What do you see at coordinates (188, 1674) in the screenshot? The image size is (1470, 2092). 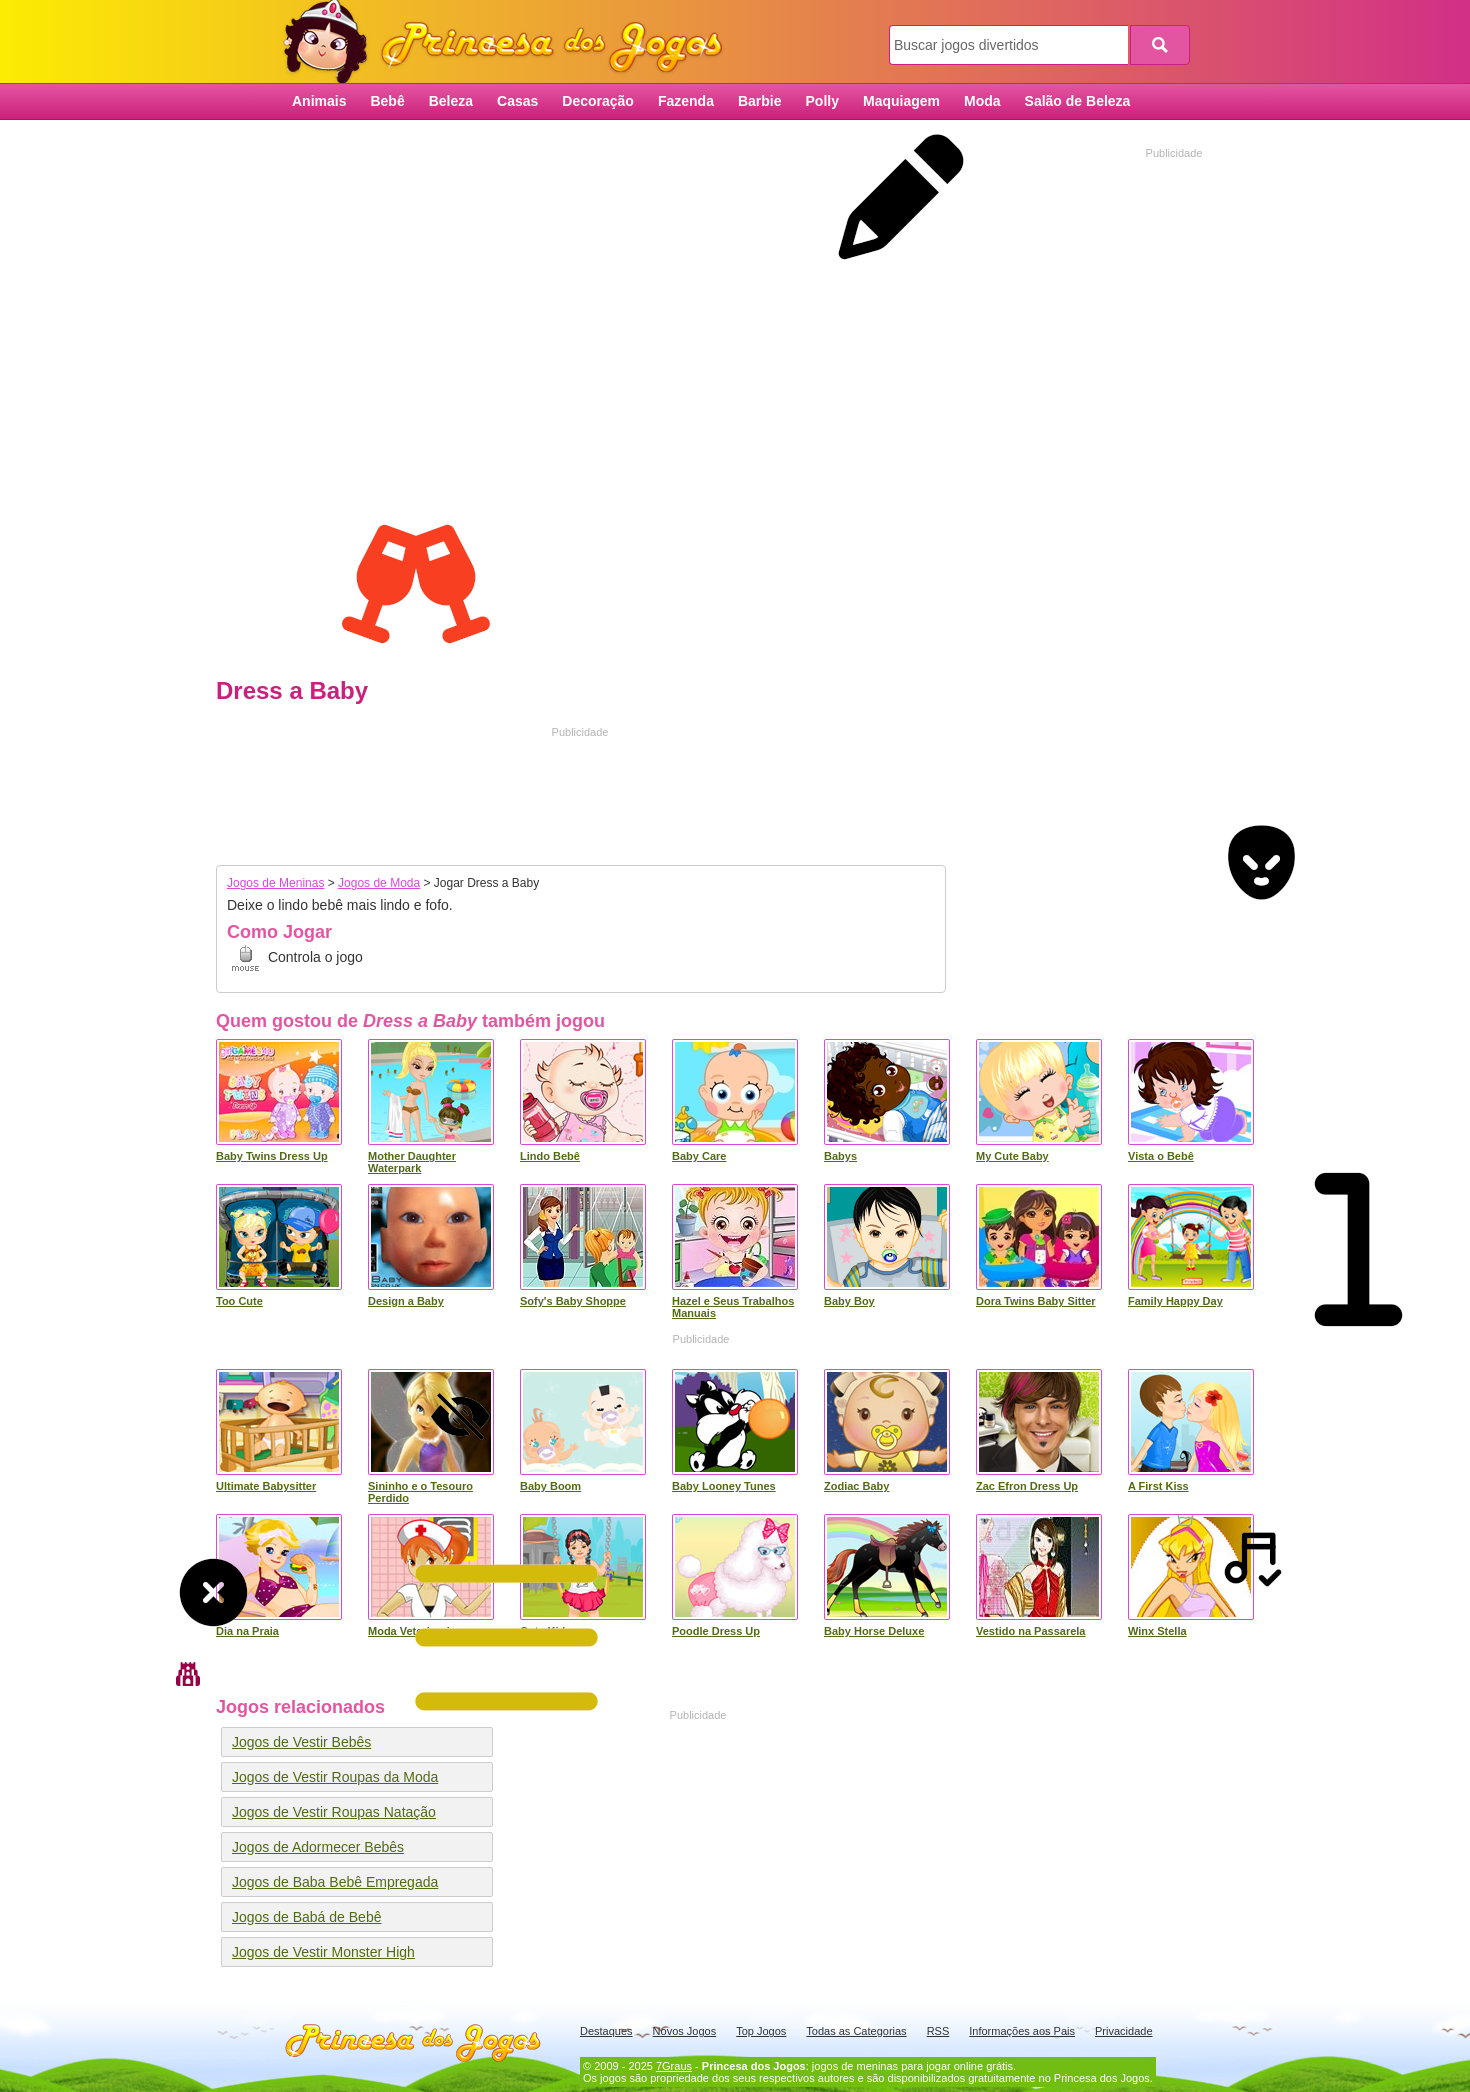 I see `indicates a hindu temple or religious site` at bounding box center [188, 1674].